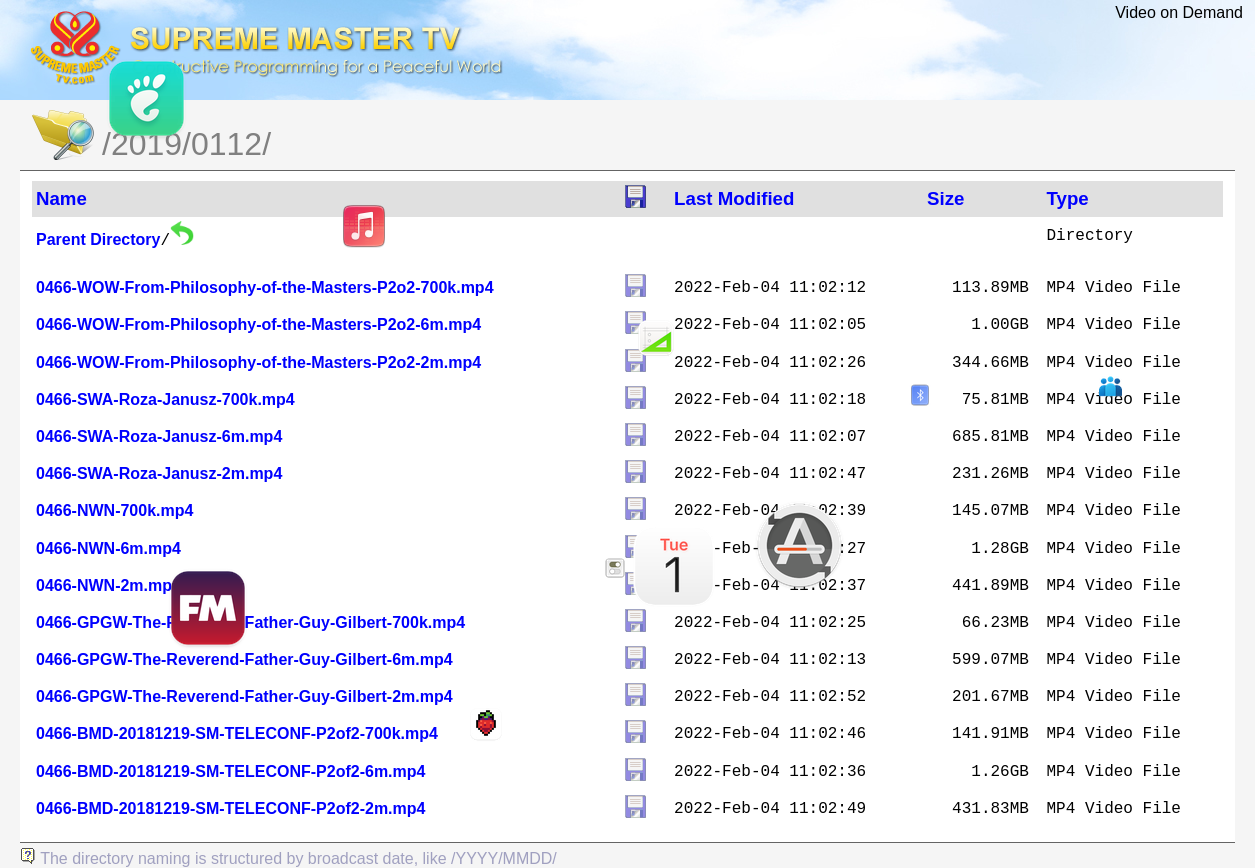 The image size is (1255, 868). What do you see at coordinates (208, 608) in the screenshot?
I see `open football manager app` at bounding box center [208, 608].